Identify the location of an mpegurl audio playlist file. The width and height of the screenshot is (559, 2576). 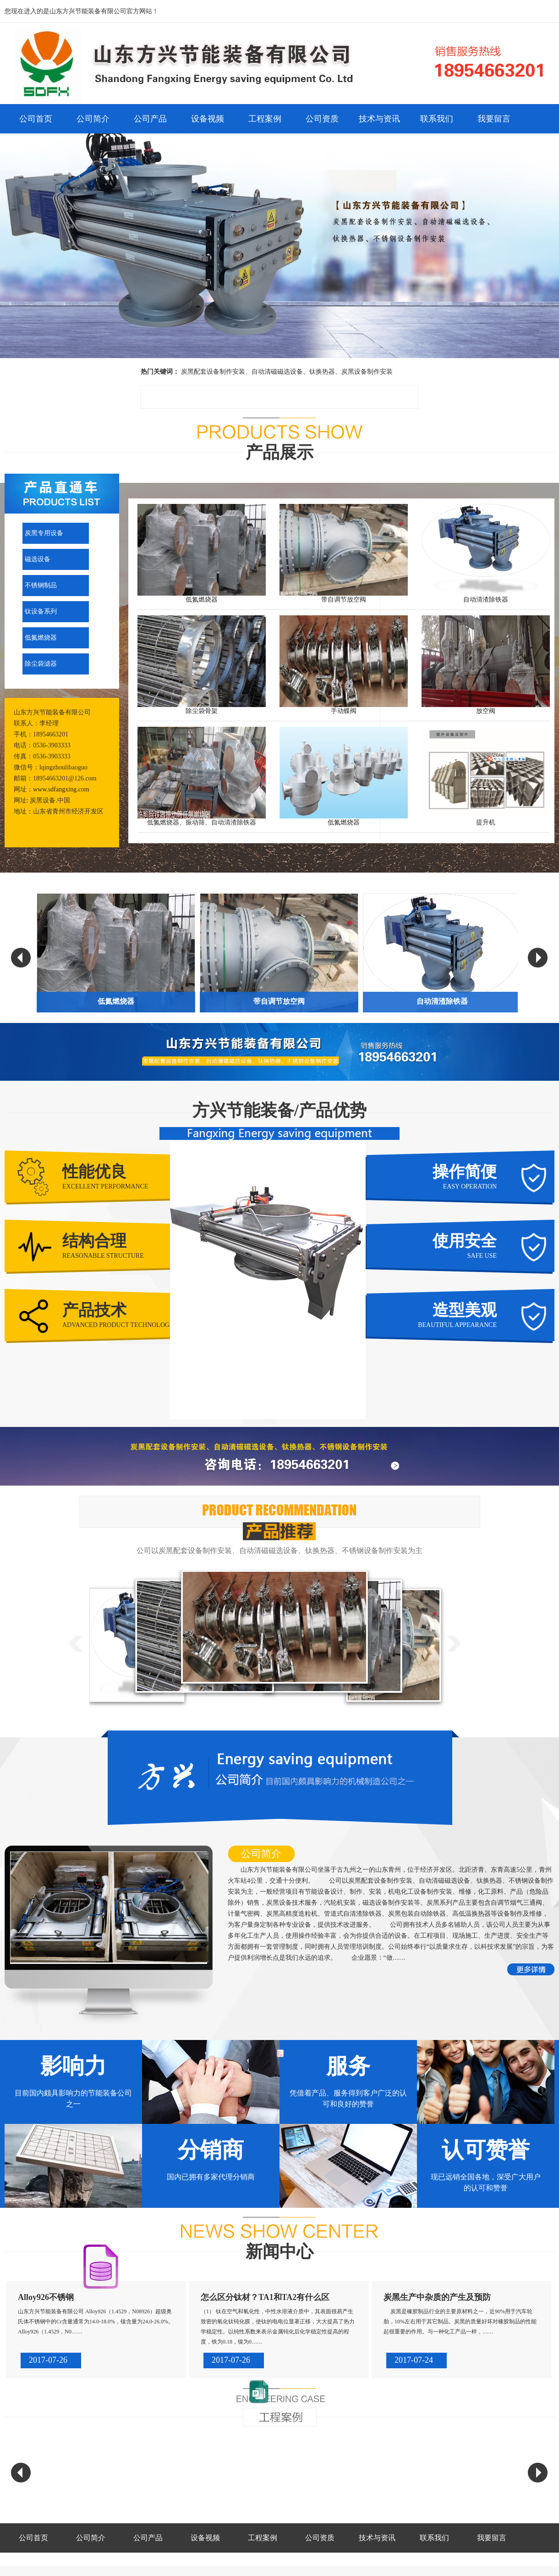
(280, 2053).